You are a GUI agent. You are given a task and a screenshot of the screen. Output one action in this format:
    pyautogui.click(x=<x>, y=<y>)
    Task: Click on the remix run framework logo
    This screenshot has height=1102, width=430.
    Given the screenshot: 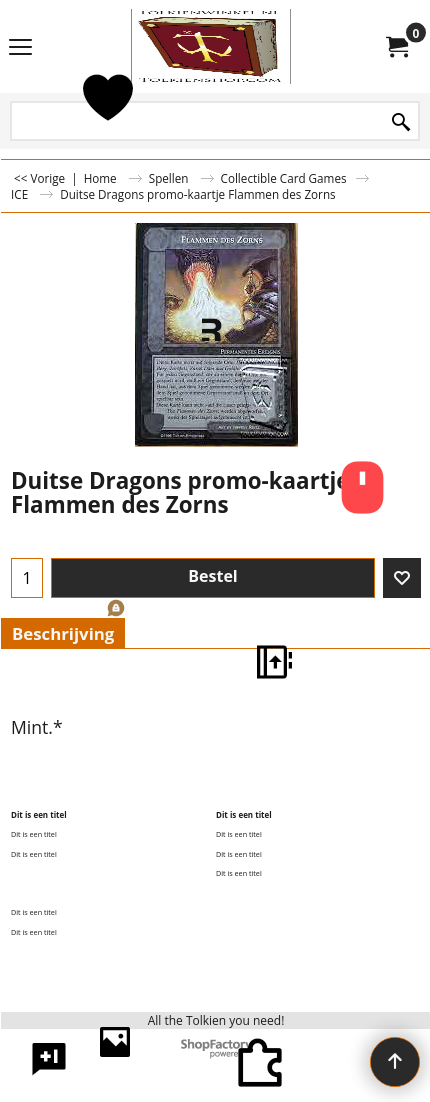 What is the action you would take?
    pyautogui.click(x=212, y=331)
    